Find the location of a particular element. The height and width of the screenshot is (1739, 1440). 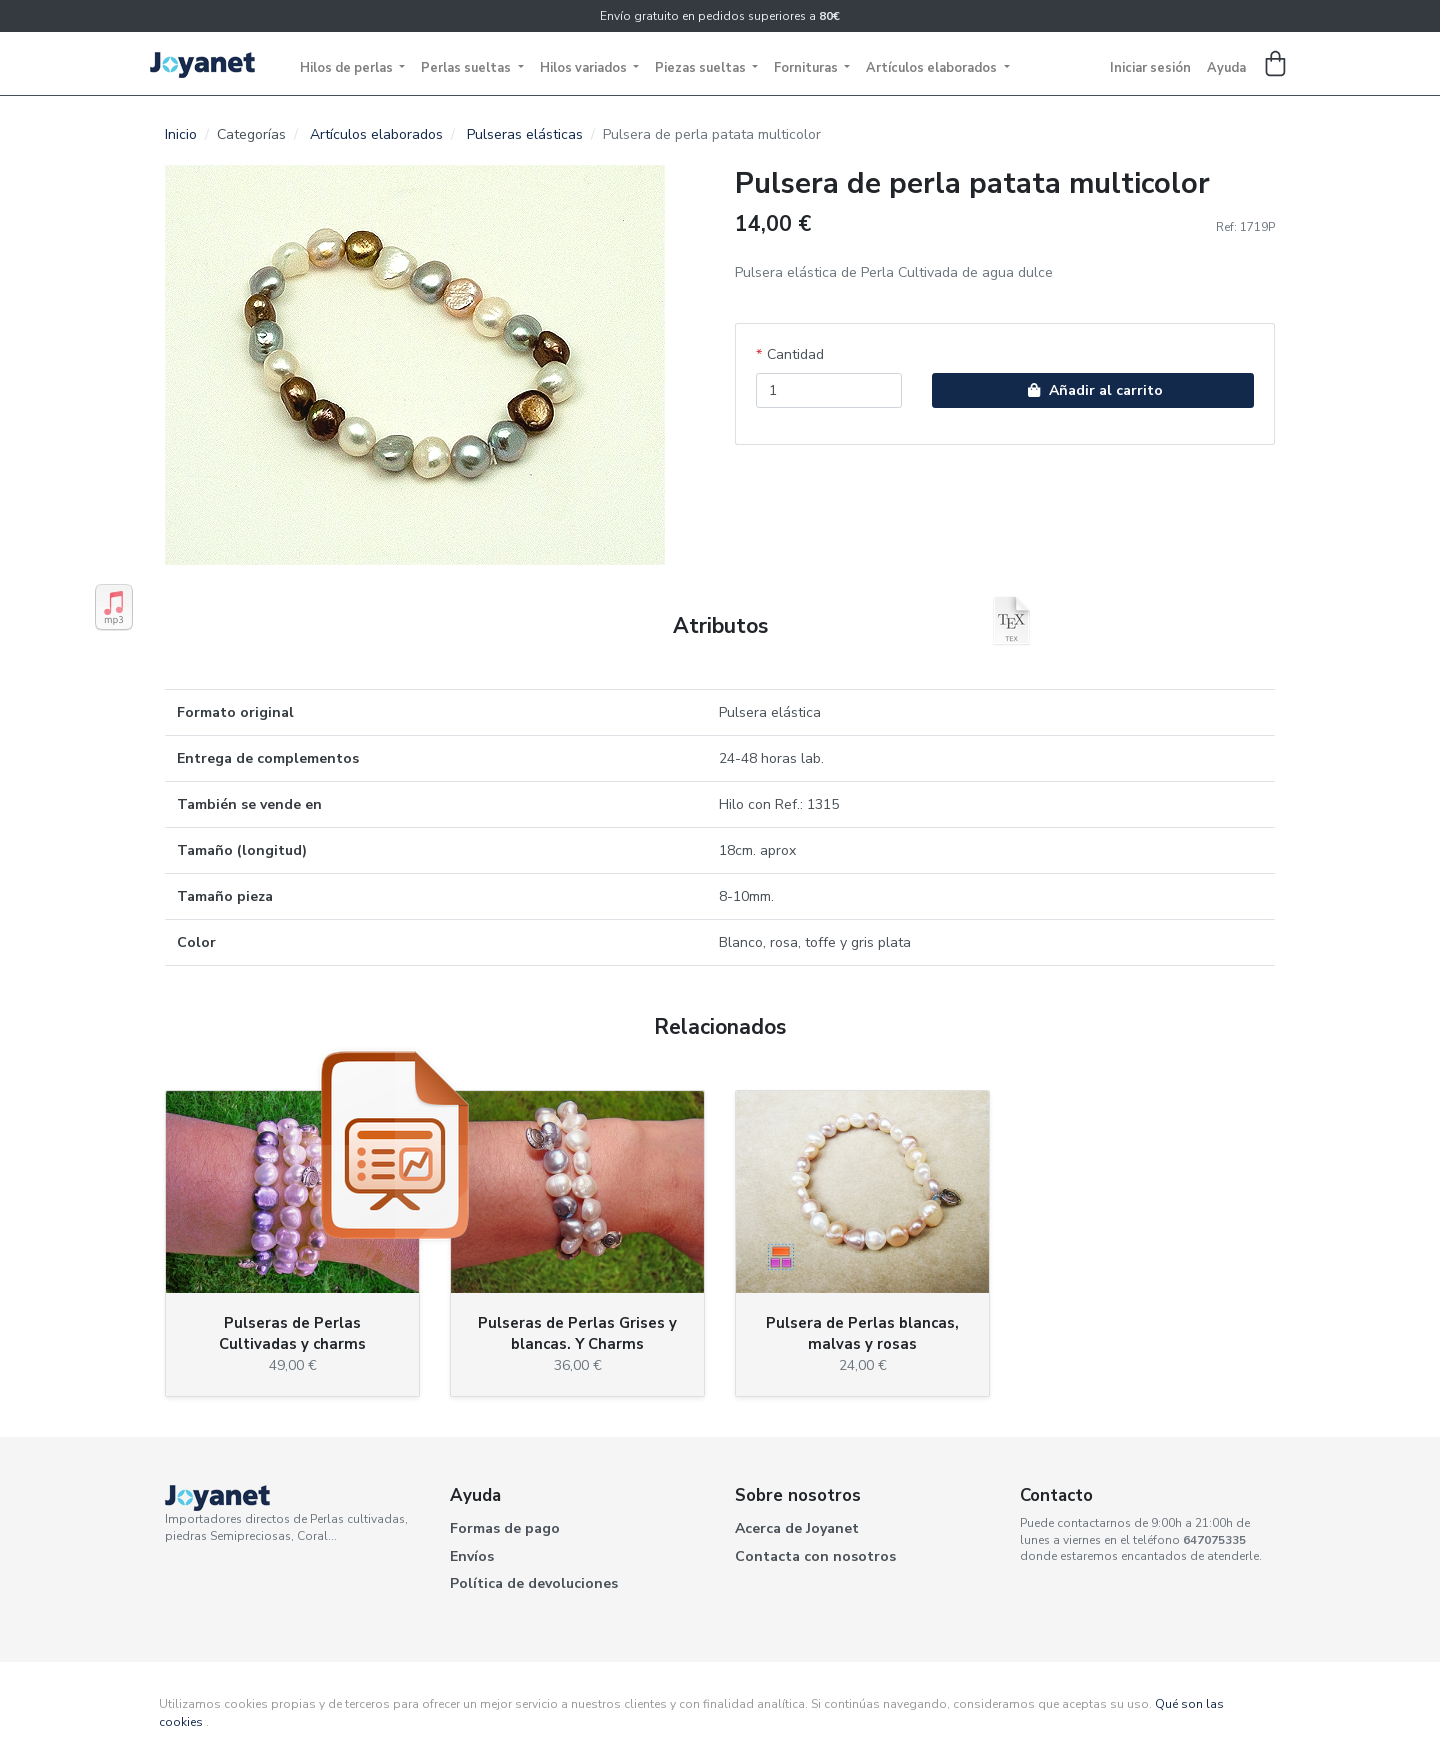

select all items in the current view is located at coordinates (781, 1257).